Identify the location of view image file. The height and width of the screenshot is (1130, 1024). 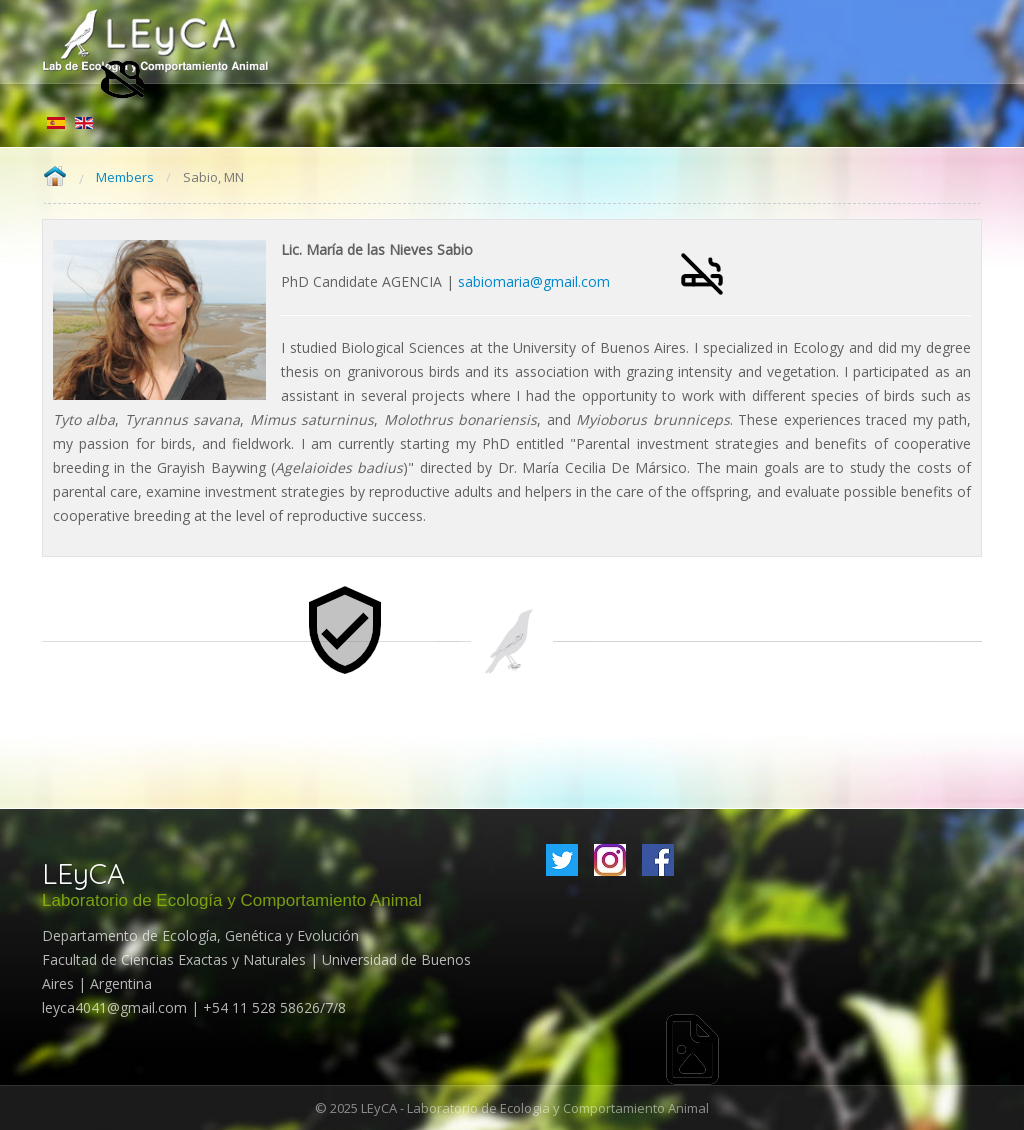
(692, 1049).